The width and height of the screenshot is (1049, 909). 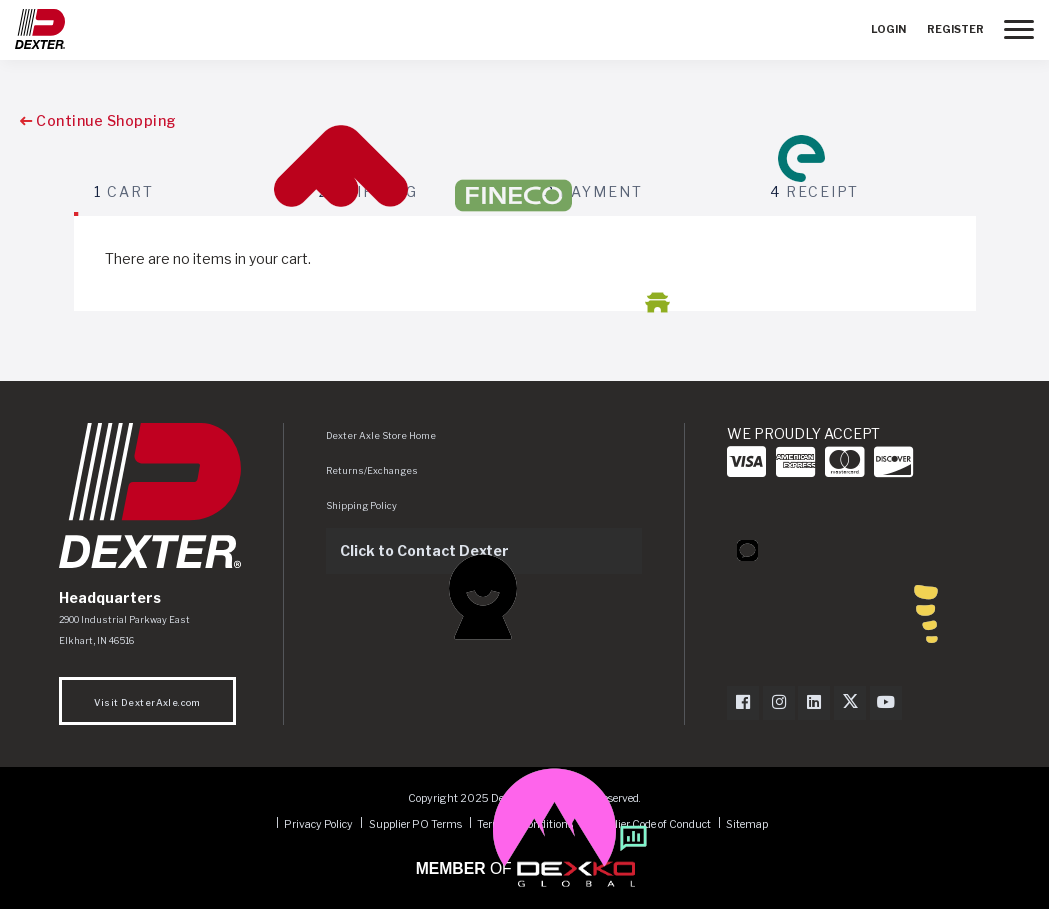 What do you see at coordinates (926, 614) in the screenshot?
I see `spine game engine logo` at bounding box center [926, 614].